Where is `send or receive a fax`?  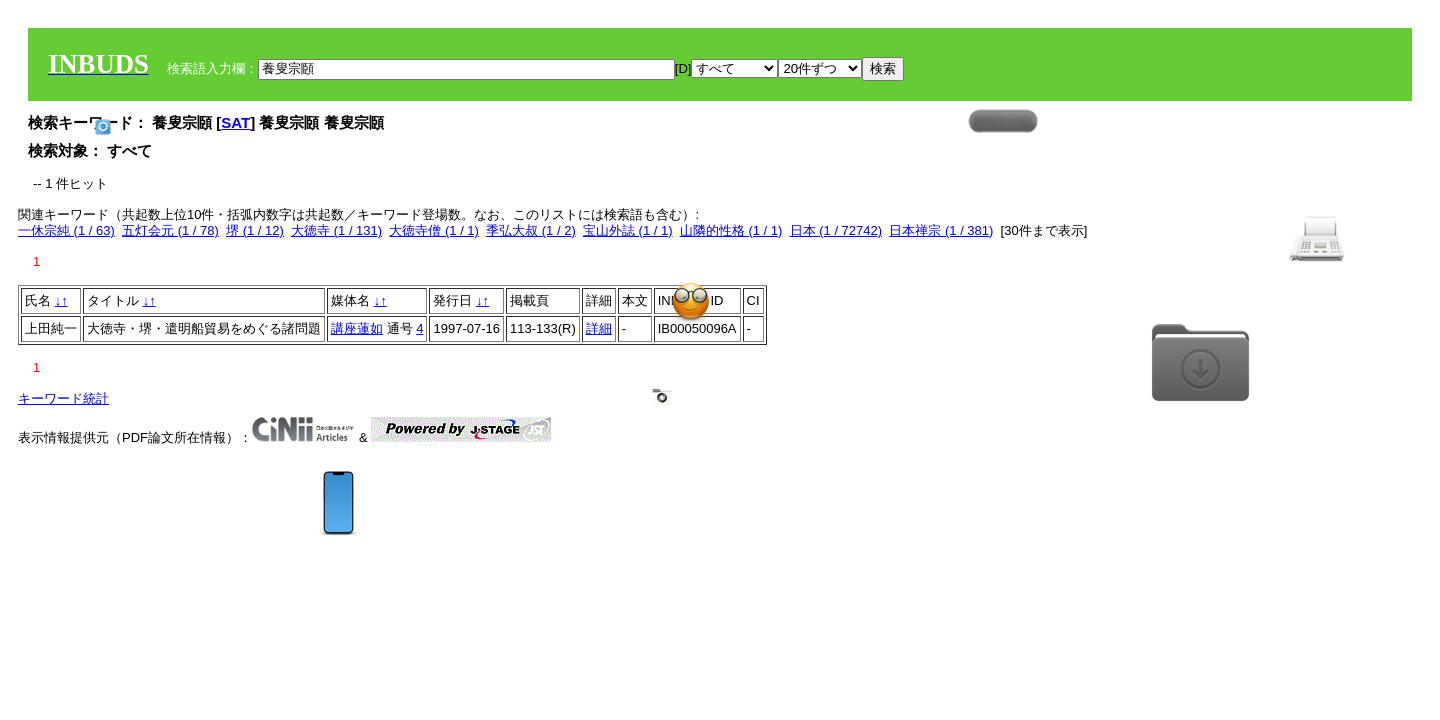 send or receive a fax is located at coordinates (1317, 240).